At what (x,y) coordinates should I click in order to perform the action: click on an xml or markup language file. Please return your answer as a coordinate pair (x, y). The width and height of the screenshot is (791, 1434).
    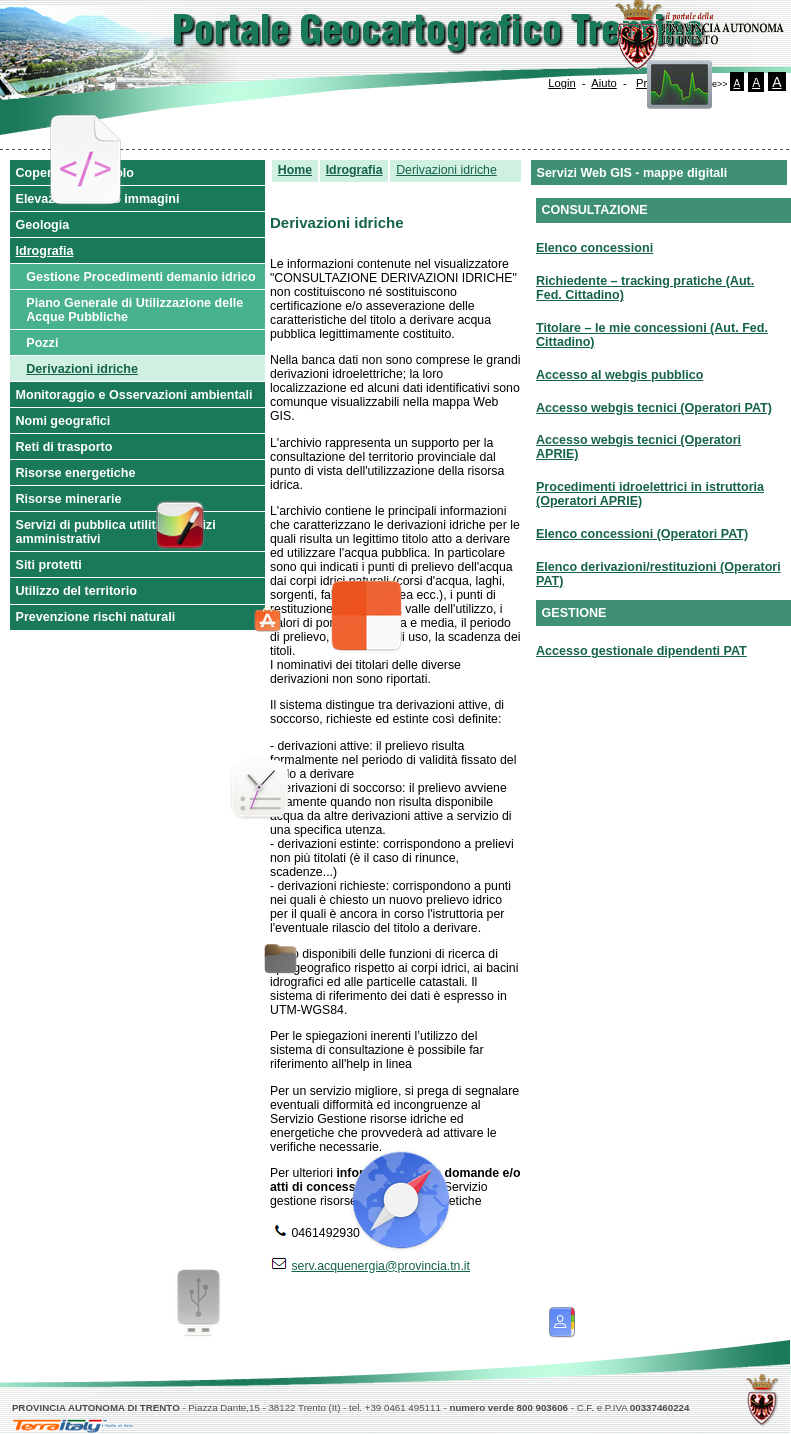
    Looking at the image, I should click on (85, 159).